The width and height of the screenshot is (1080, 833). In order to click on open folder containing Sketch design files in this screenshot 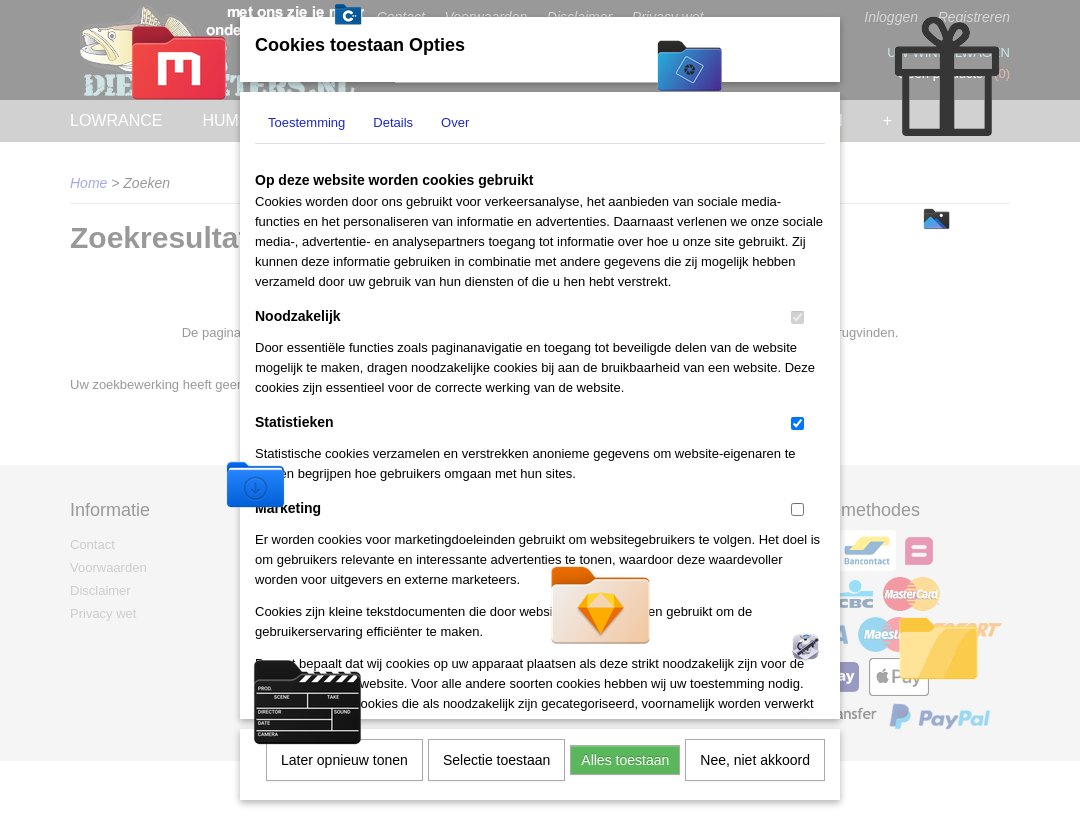, I will do `click(600, 608)`.